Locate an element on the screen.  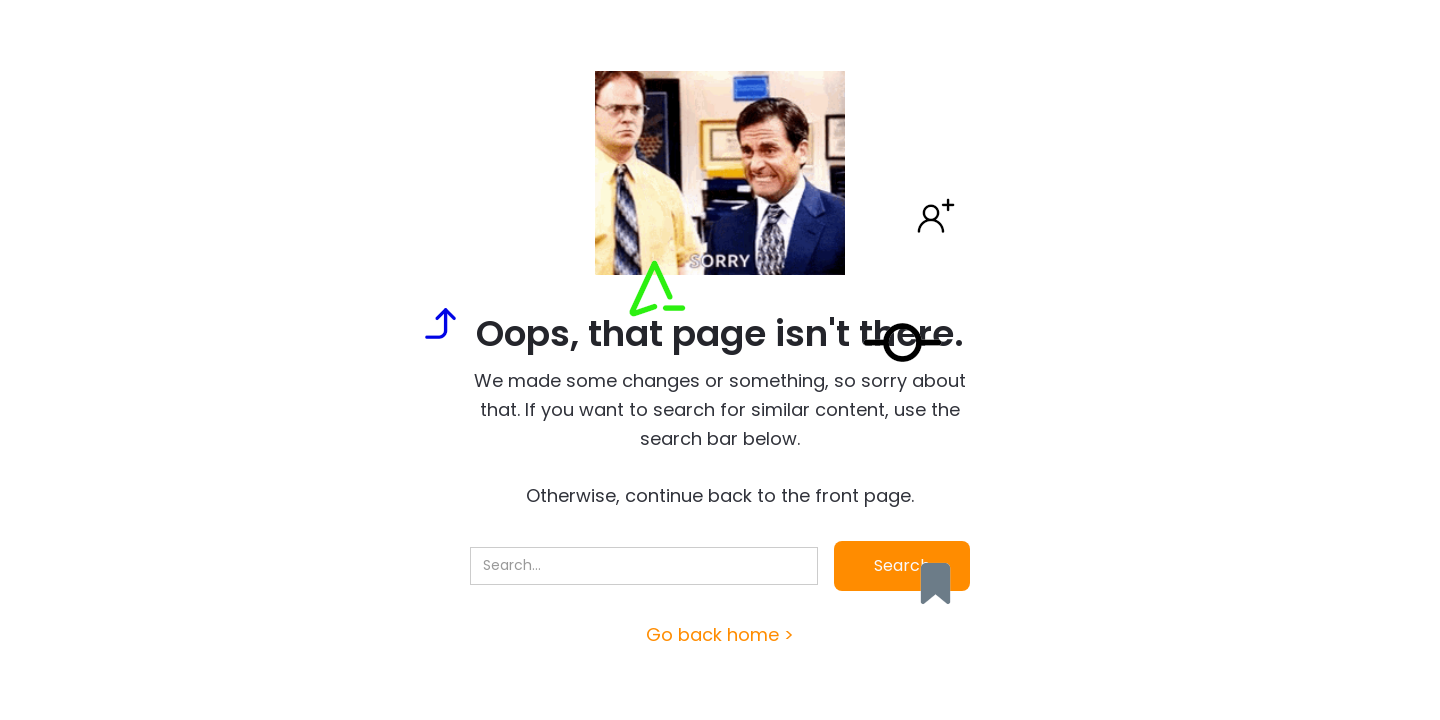
navigate forward and up in a hierarchy is located at coordinates (440, 323).